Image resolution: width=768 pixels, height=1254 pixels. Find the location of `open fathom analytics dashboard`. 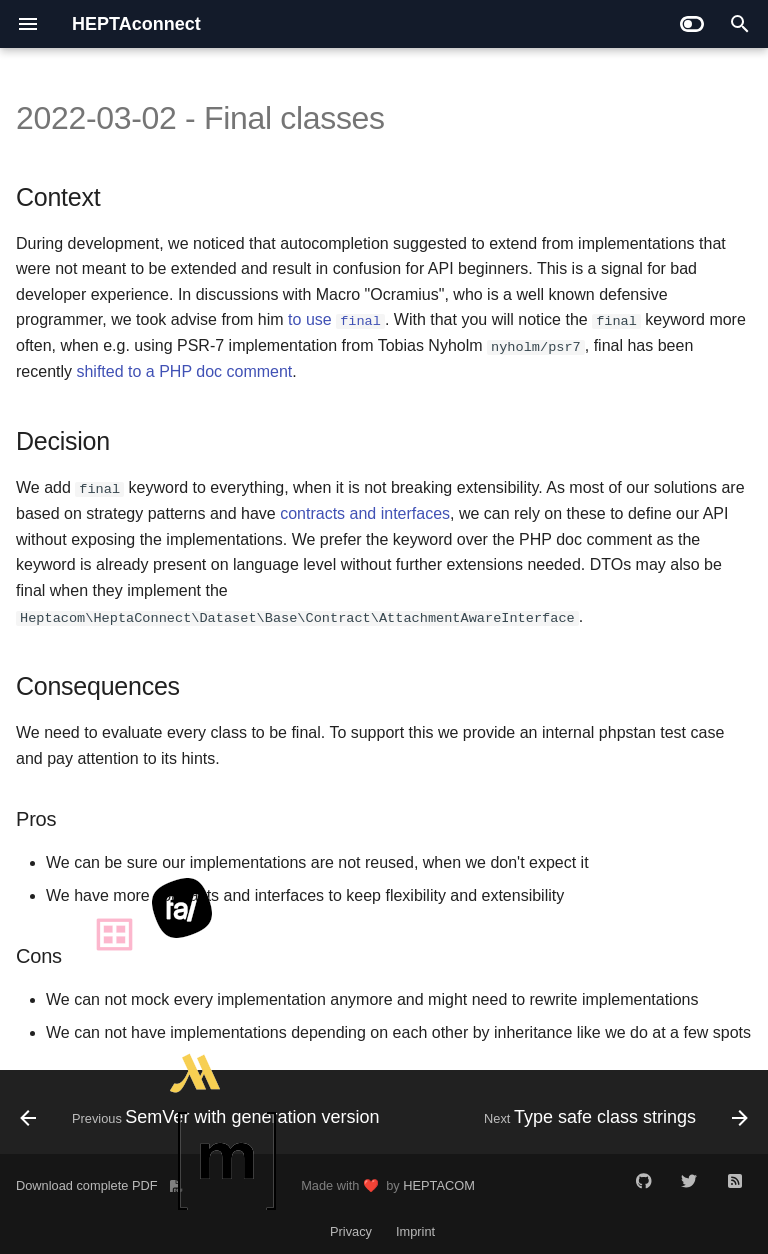

open fathom analytics dashboard is located at coordinates (182, 908).